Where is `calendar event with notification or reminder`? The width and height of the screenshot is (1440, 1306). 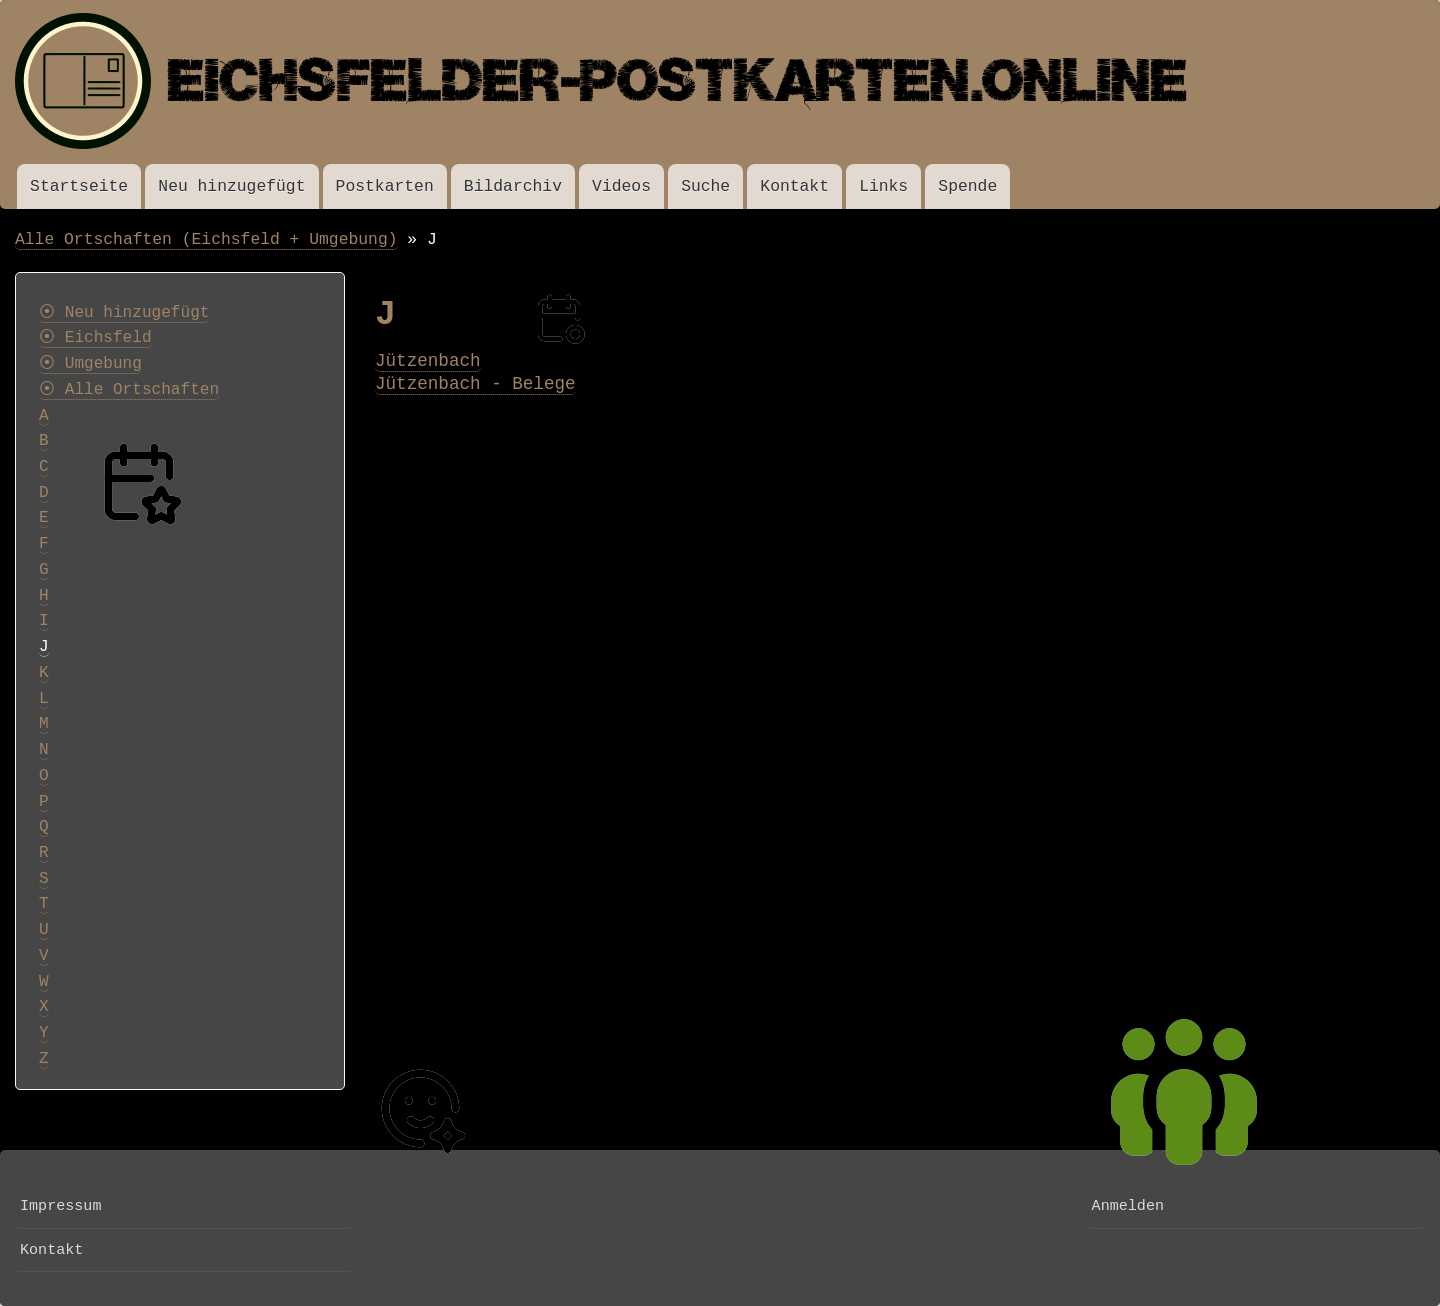 calendar event with notification or reminder is located at coordinates (559, 318).